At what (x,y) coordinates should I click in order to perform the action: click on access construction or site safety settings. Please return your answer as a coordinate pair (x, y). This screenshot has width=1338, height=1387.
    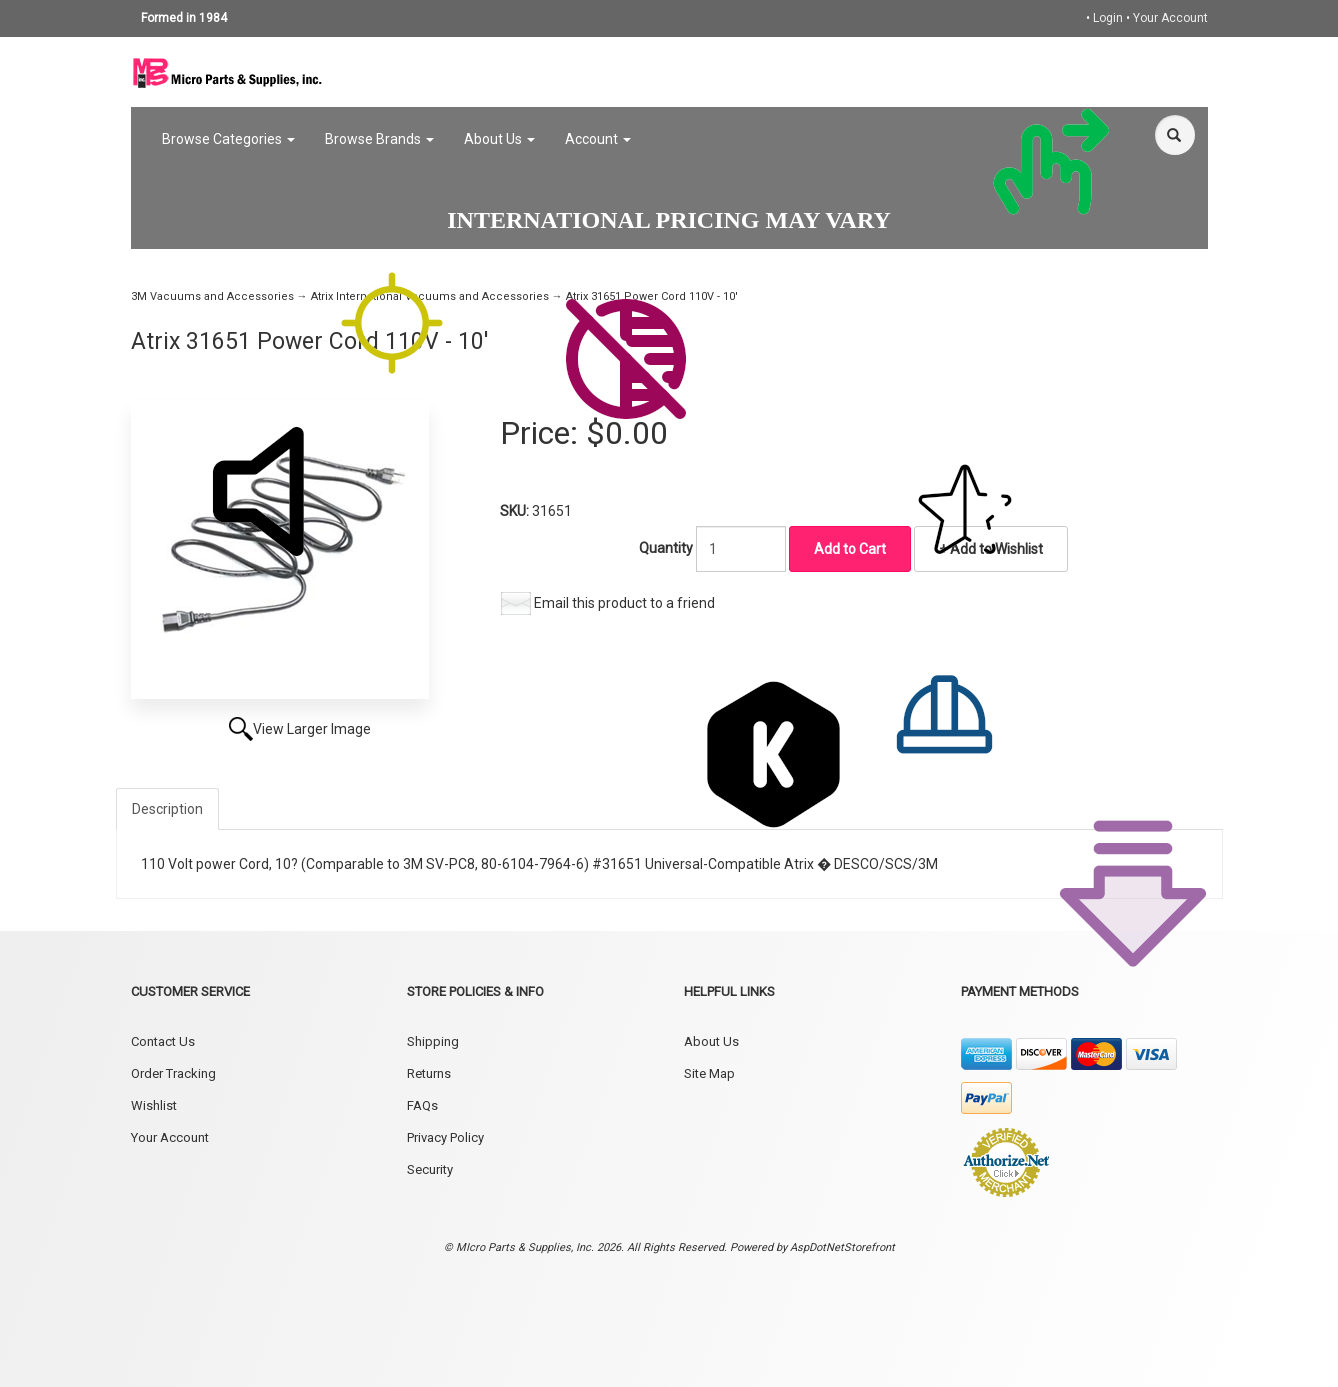
    Looking at the image, I should click on (944, 719).